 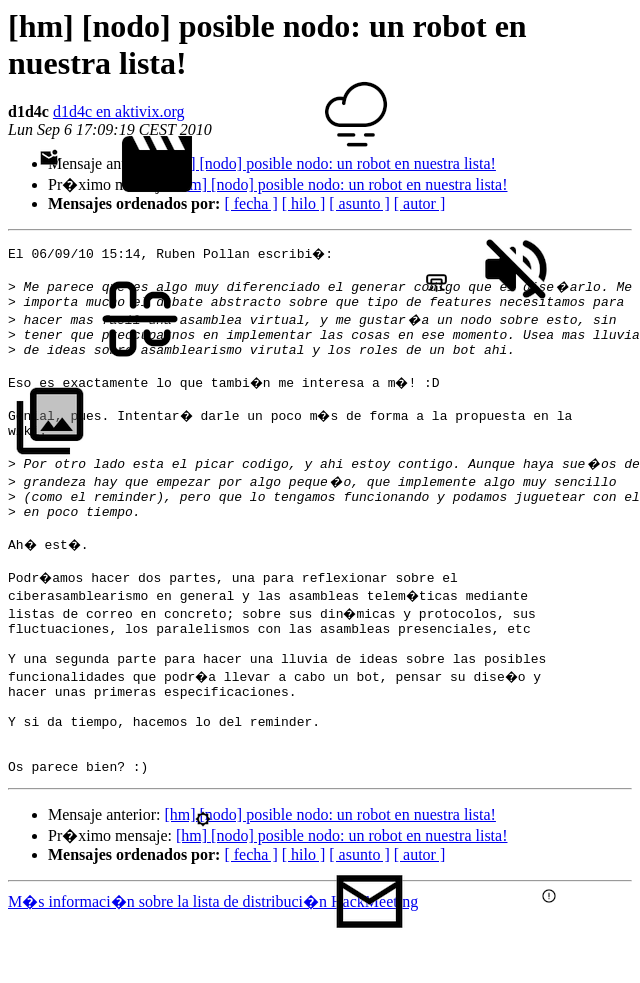 I want to click on open your email inbox, so click(x=369, y=901).